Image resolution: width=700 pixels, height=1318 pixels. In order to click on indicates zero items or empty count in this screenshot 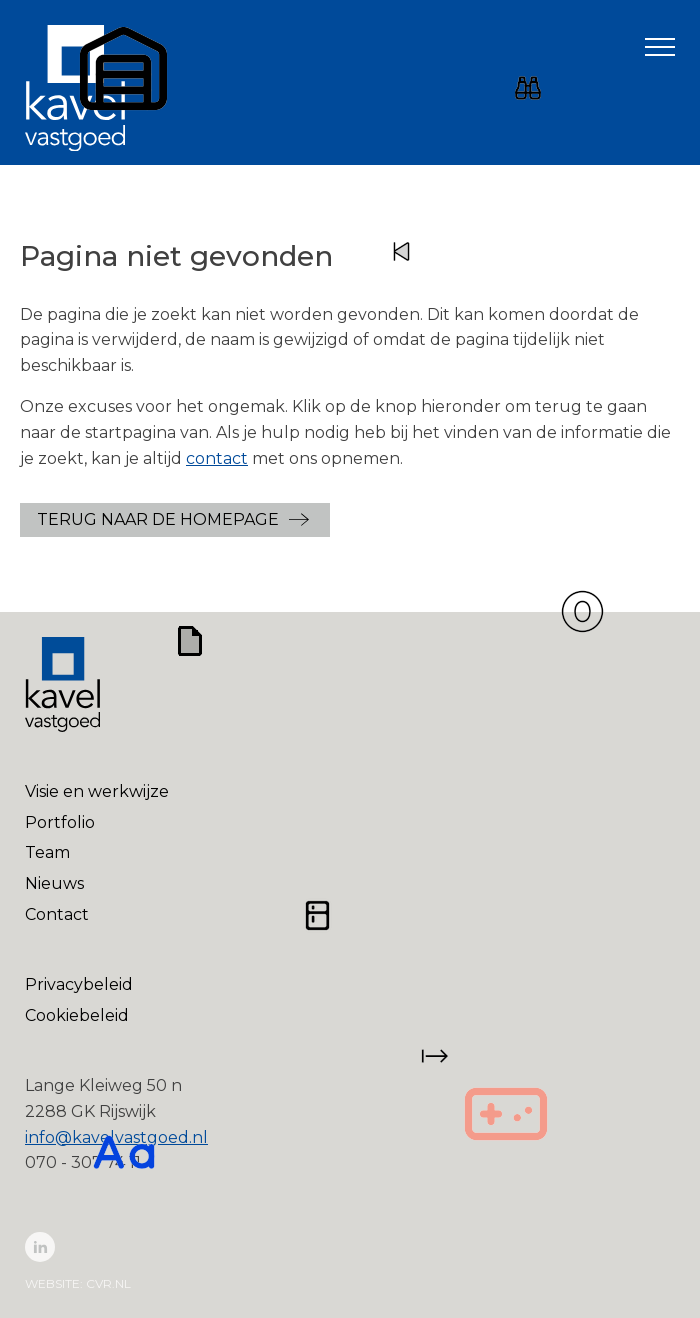, I will do `click(582, 611)`.